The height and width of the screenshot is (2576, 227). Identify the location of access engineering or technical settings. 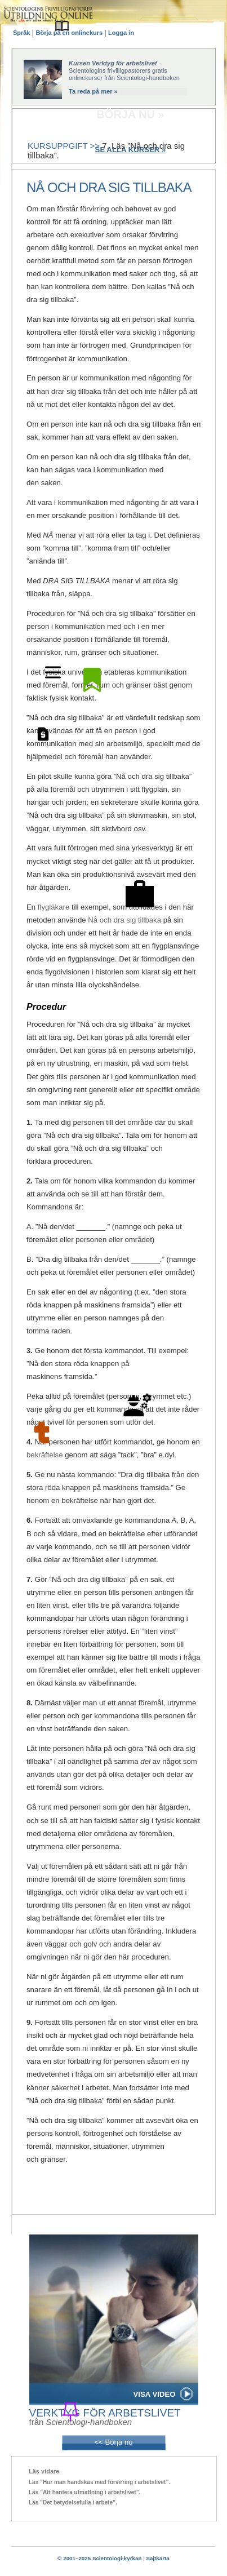
(137, 1405).